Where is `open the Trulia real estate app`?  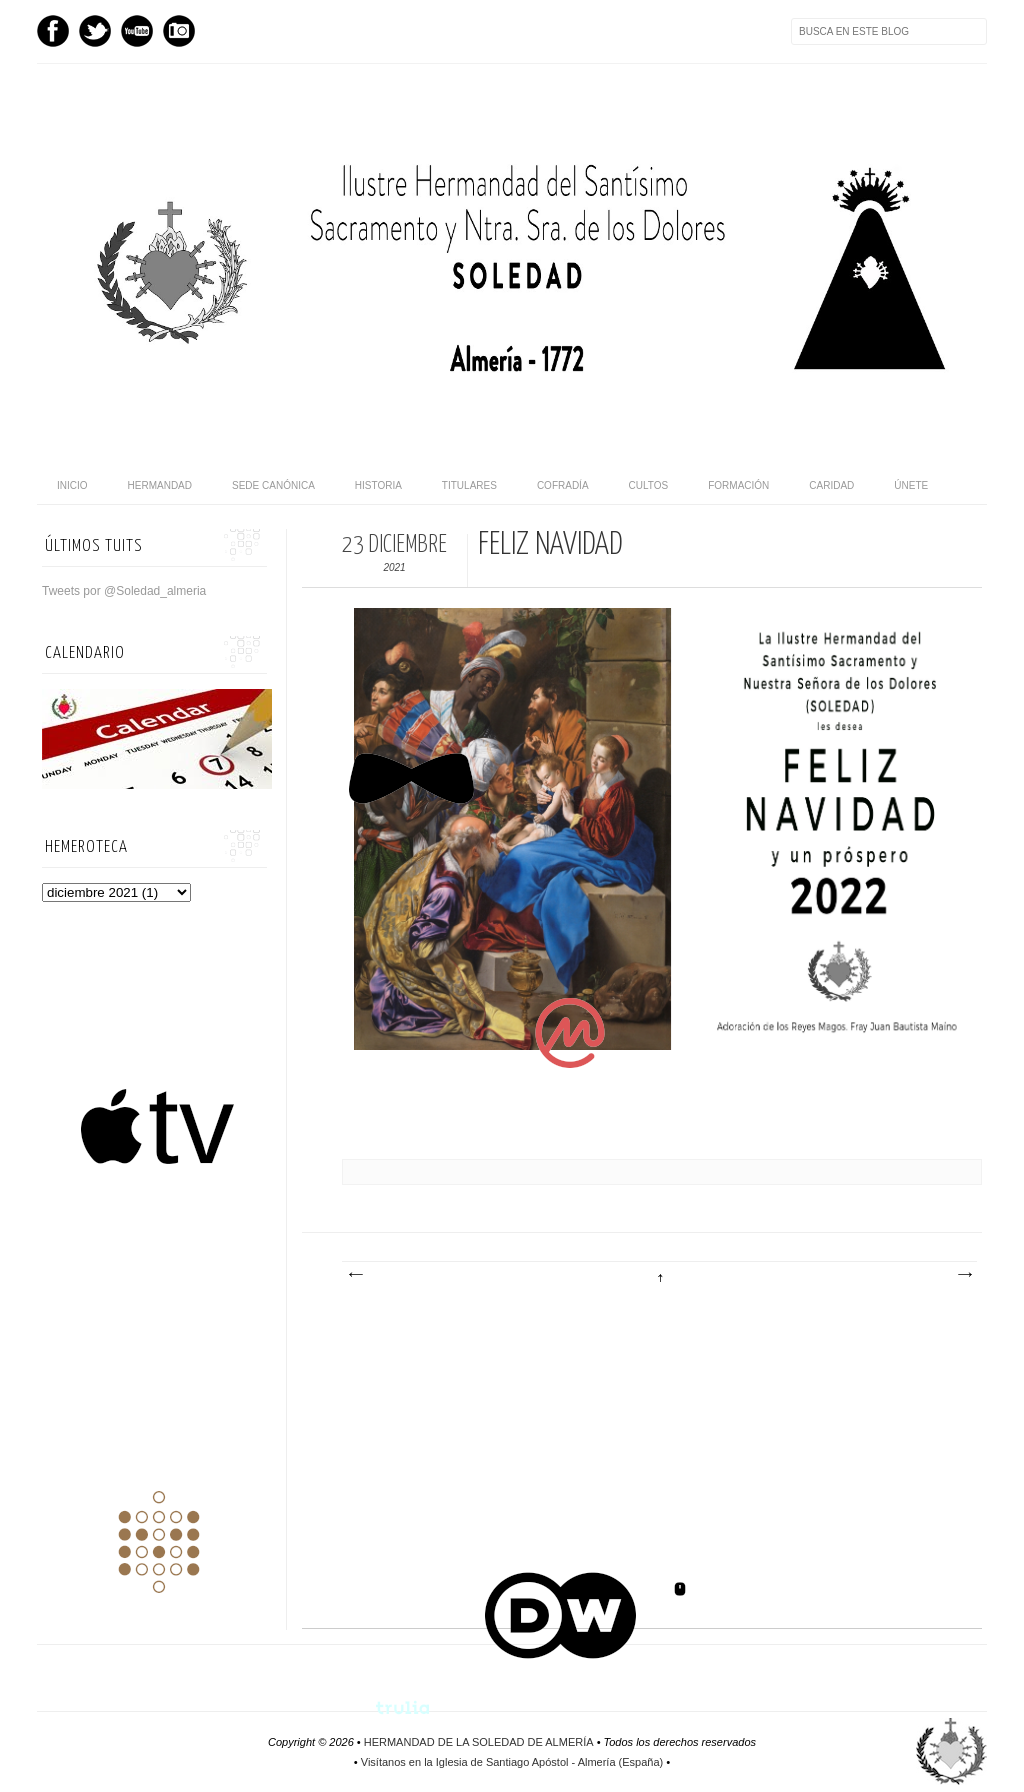 open the Trulia real estate app is located at coordinates (402, 1707).